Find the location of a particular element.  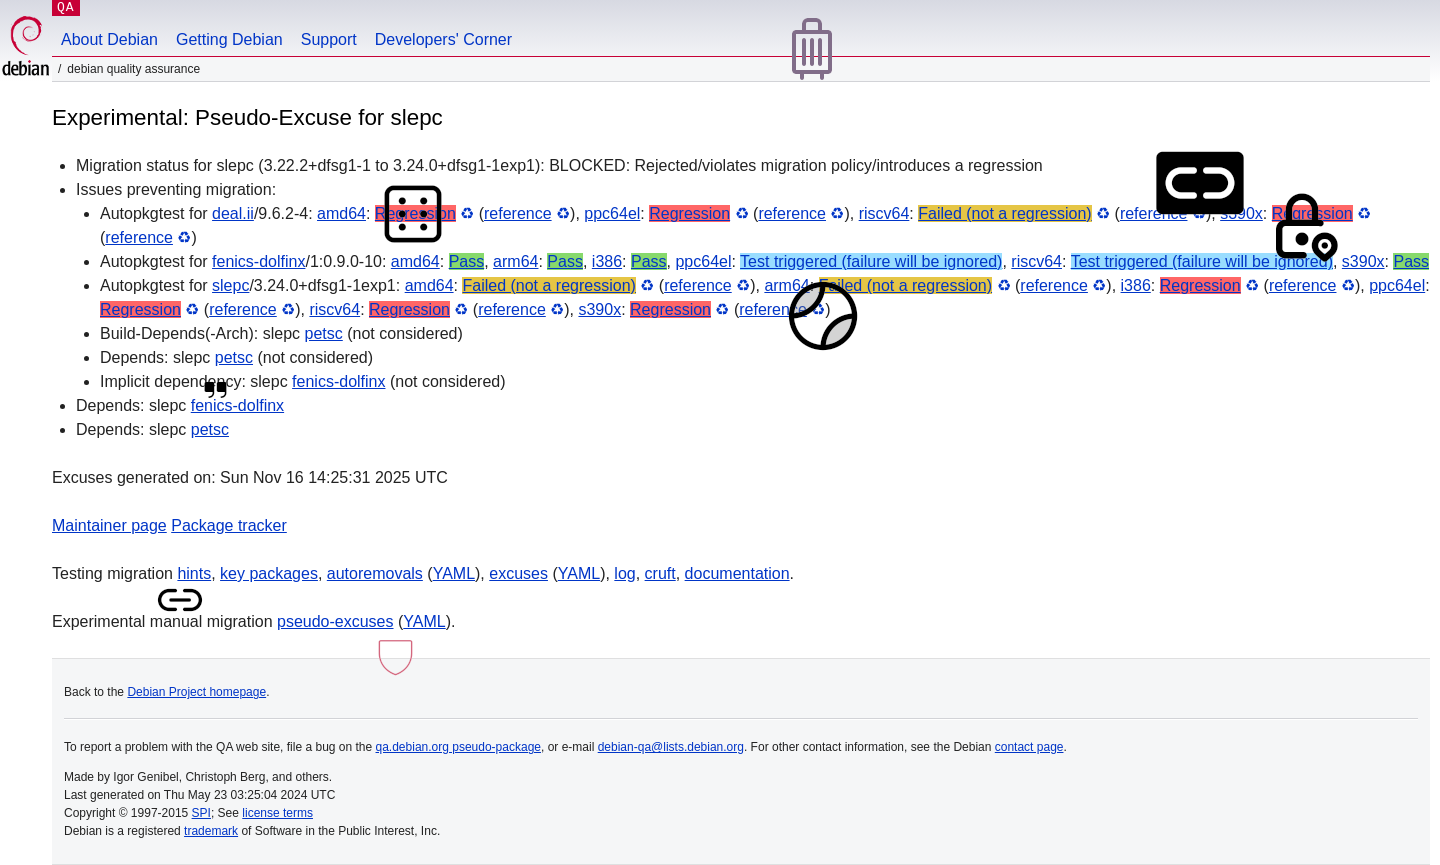

access security or privacy settings is located at coordinates (395, 655).